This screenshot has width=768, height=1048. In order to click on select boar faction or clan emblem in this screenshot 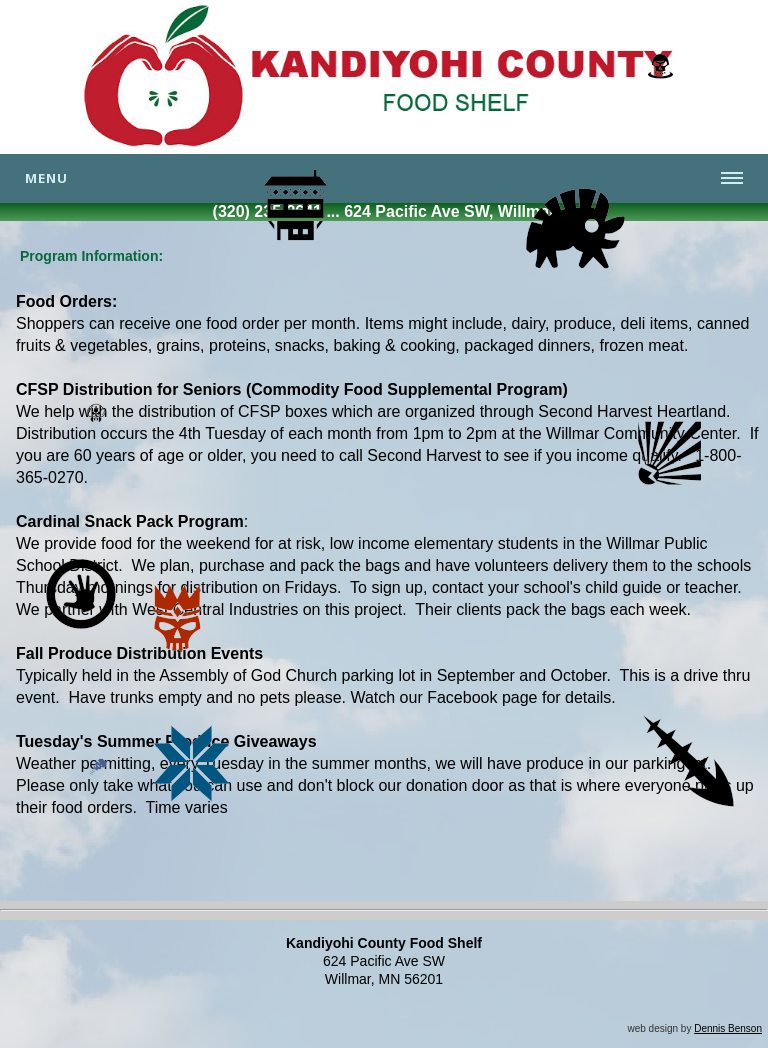, I will do `click(575, 228)`.